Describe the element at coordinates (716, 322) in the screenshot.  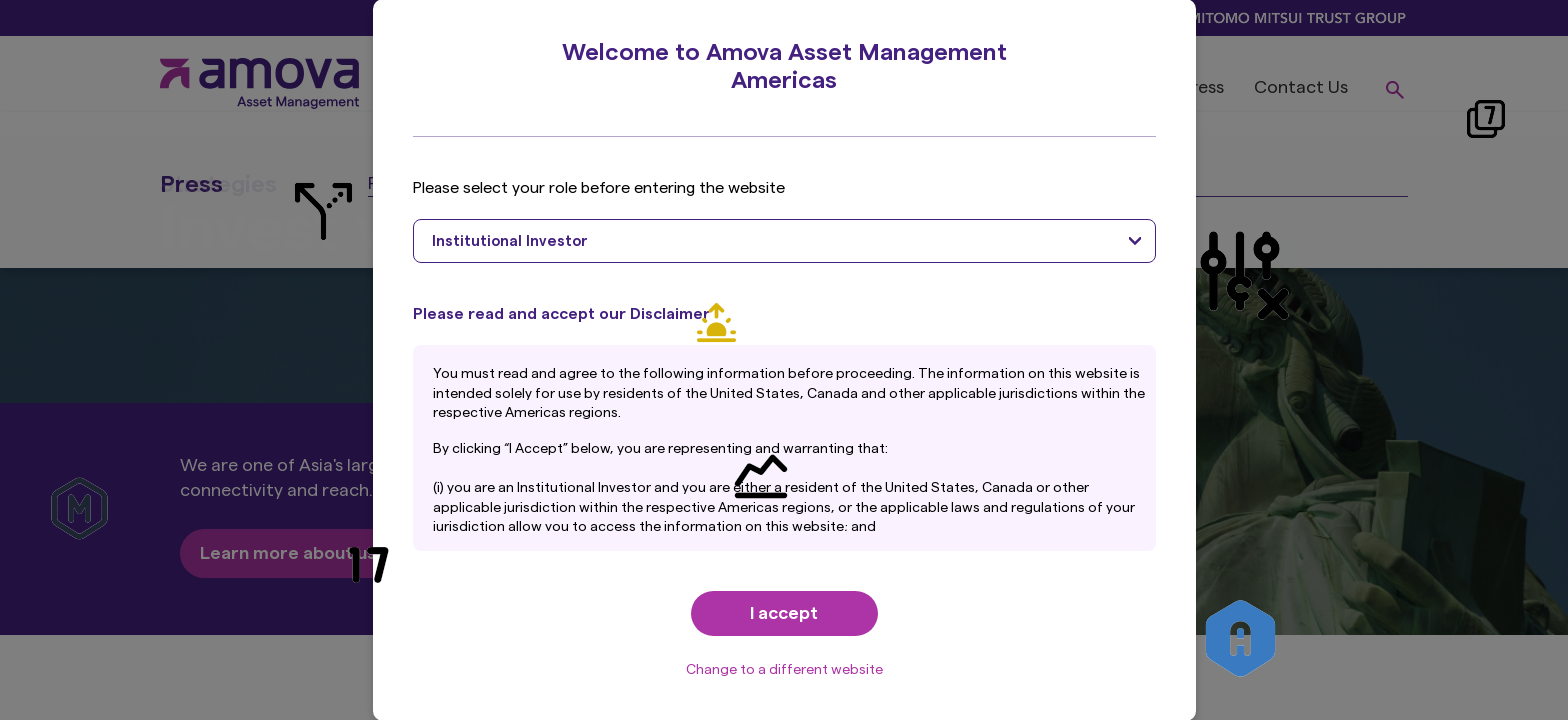
I see `set alarm for sunrise or morning wake-up` at that location.